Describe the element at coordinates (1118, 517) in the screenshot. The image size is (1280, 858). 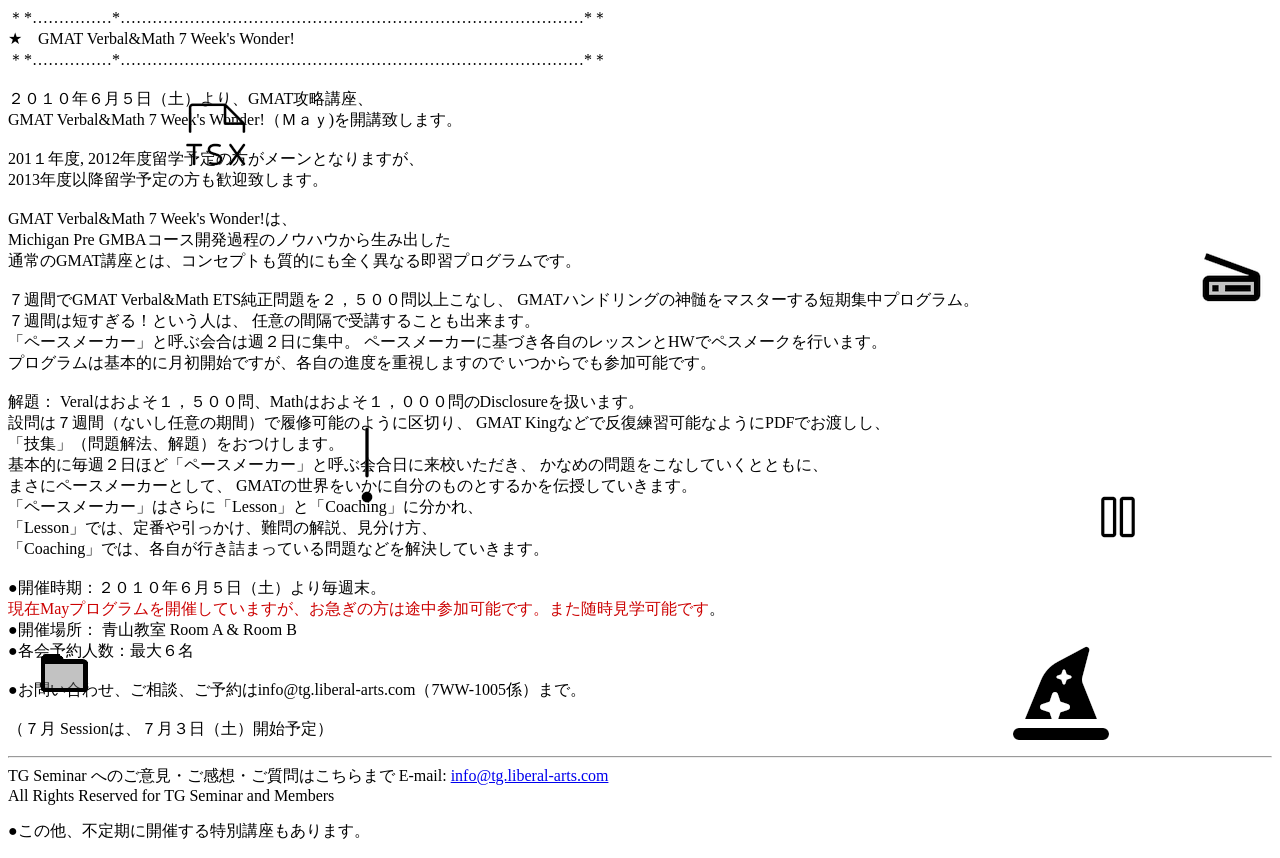
I see `switch to column view layout` at that location.